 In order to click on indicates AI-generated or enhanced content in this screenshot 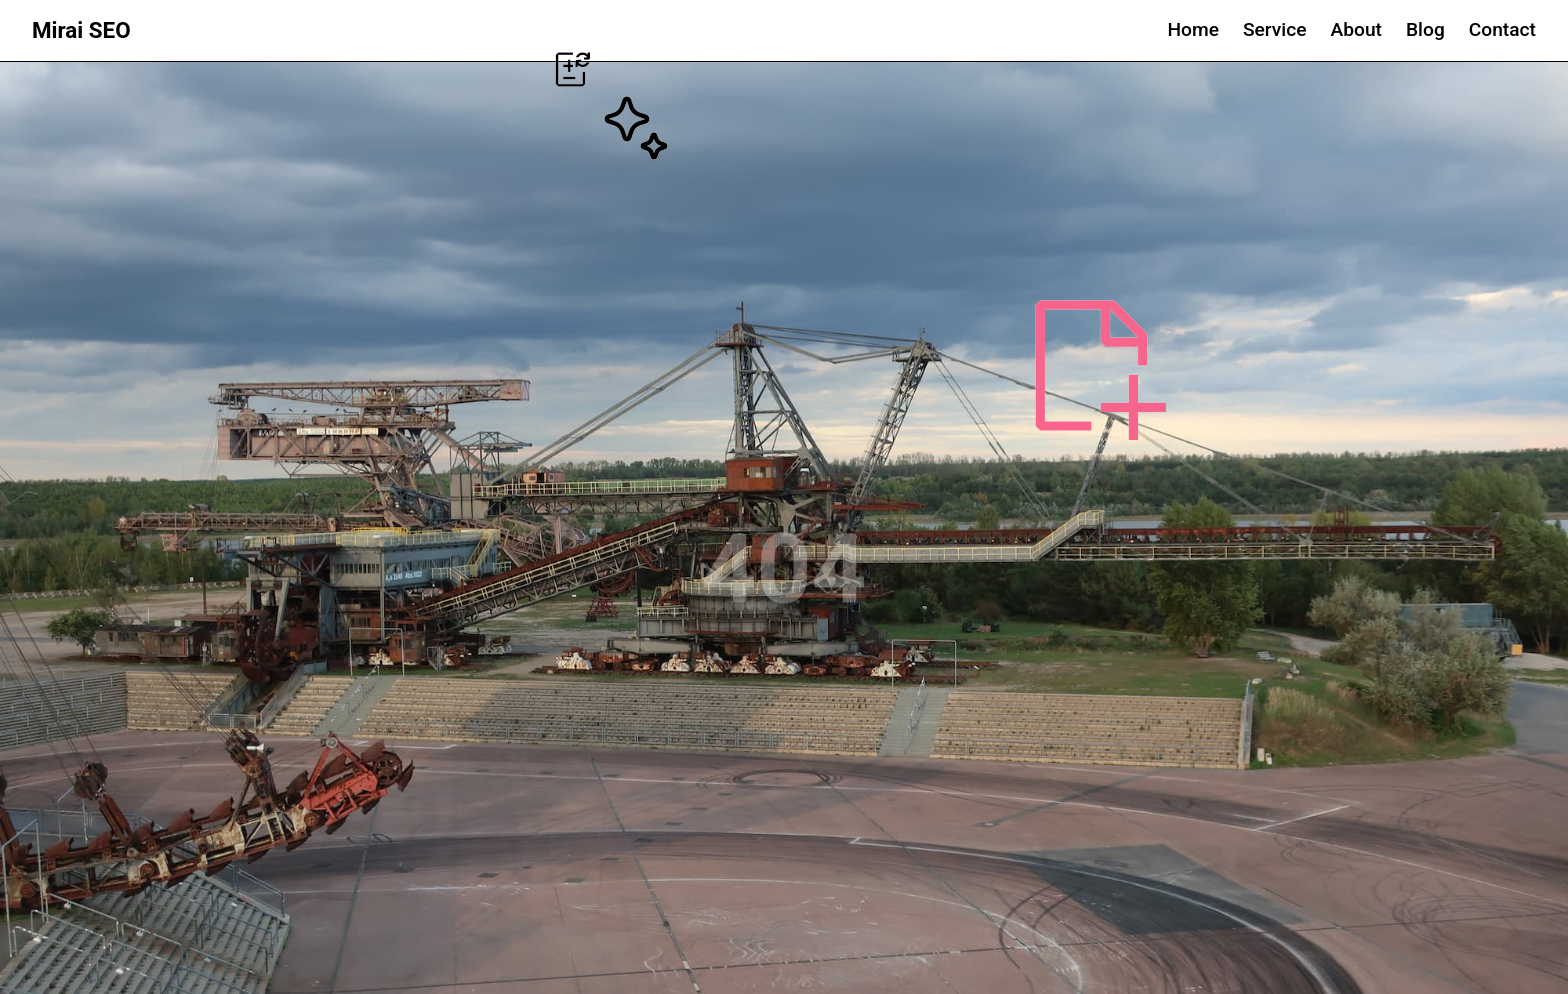, I will do `click(636, 128)`.